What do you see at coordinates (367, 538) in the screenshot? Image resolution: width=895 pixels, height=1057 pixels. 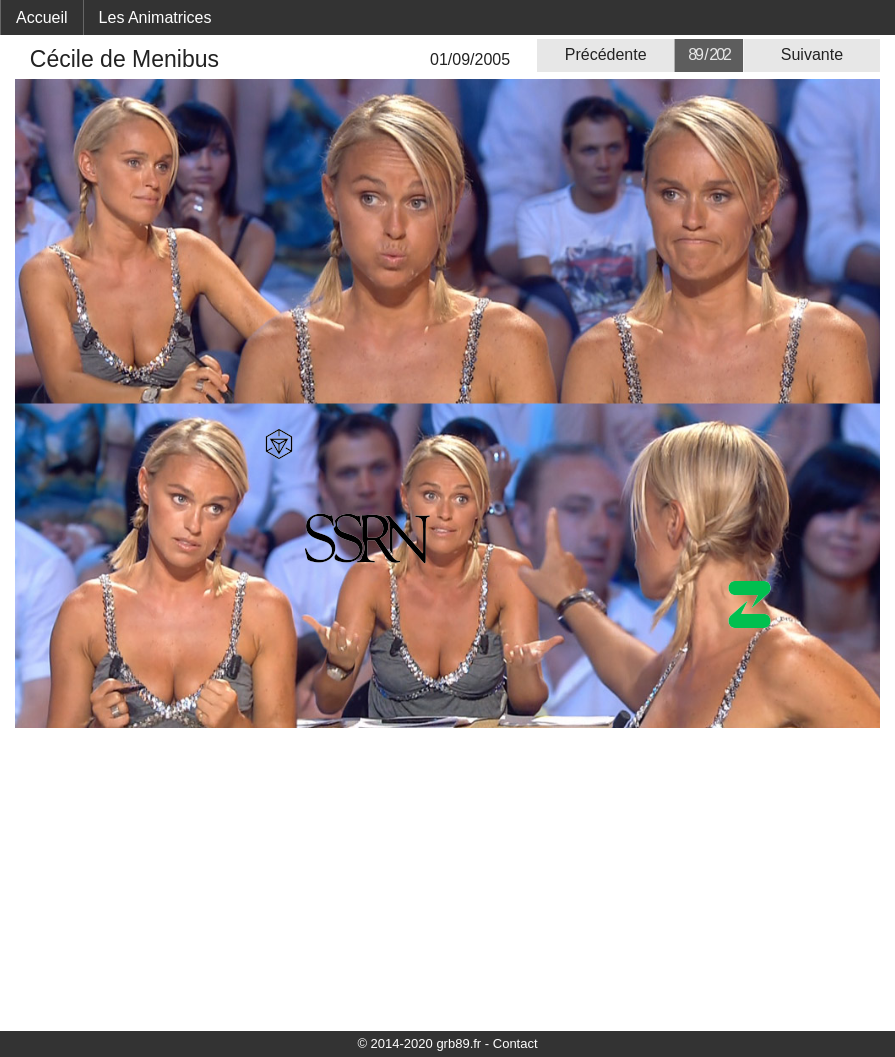 I see `visit SSRN academic research repository` at bounding box center [367, 538].